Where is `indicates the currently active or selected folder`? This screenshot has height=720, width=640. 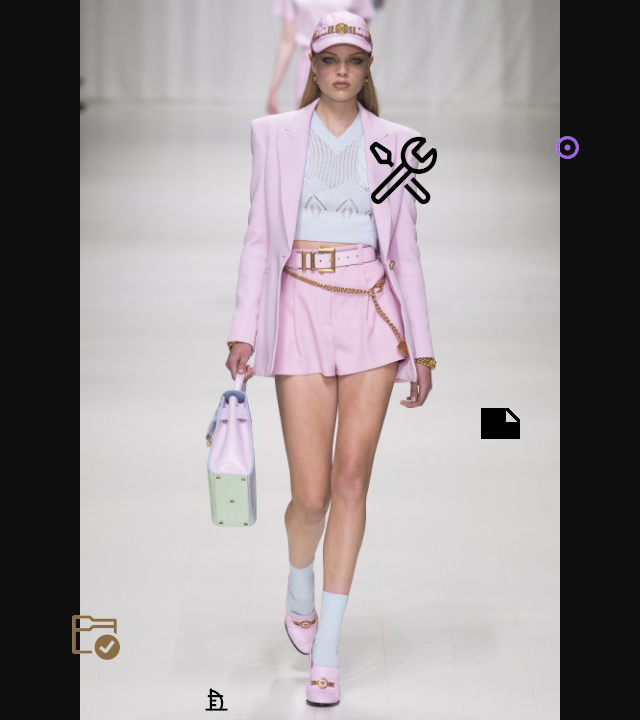 indicates the currently active or selected folder is located at coordinates (94, 634).